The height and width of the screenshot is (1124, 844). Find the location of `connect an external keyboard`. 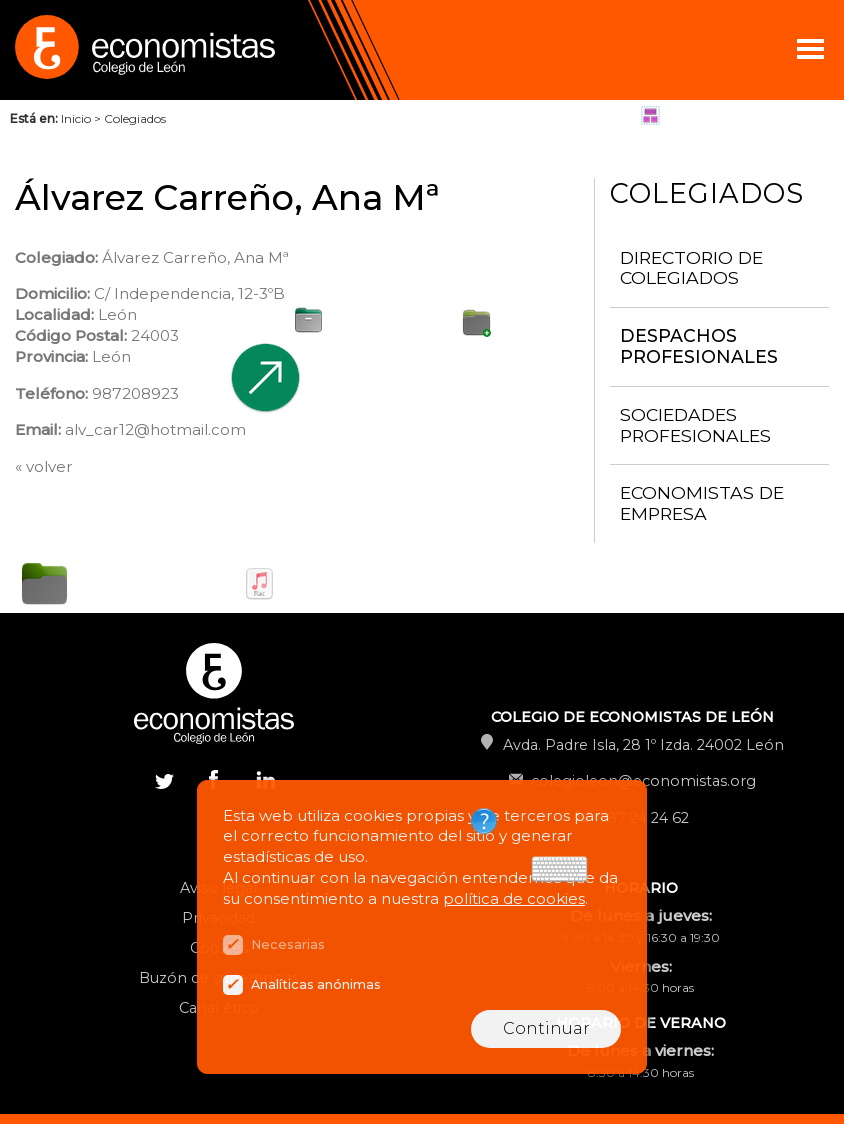

connect an external keyboard is located at coordinates (559, 869).